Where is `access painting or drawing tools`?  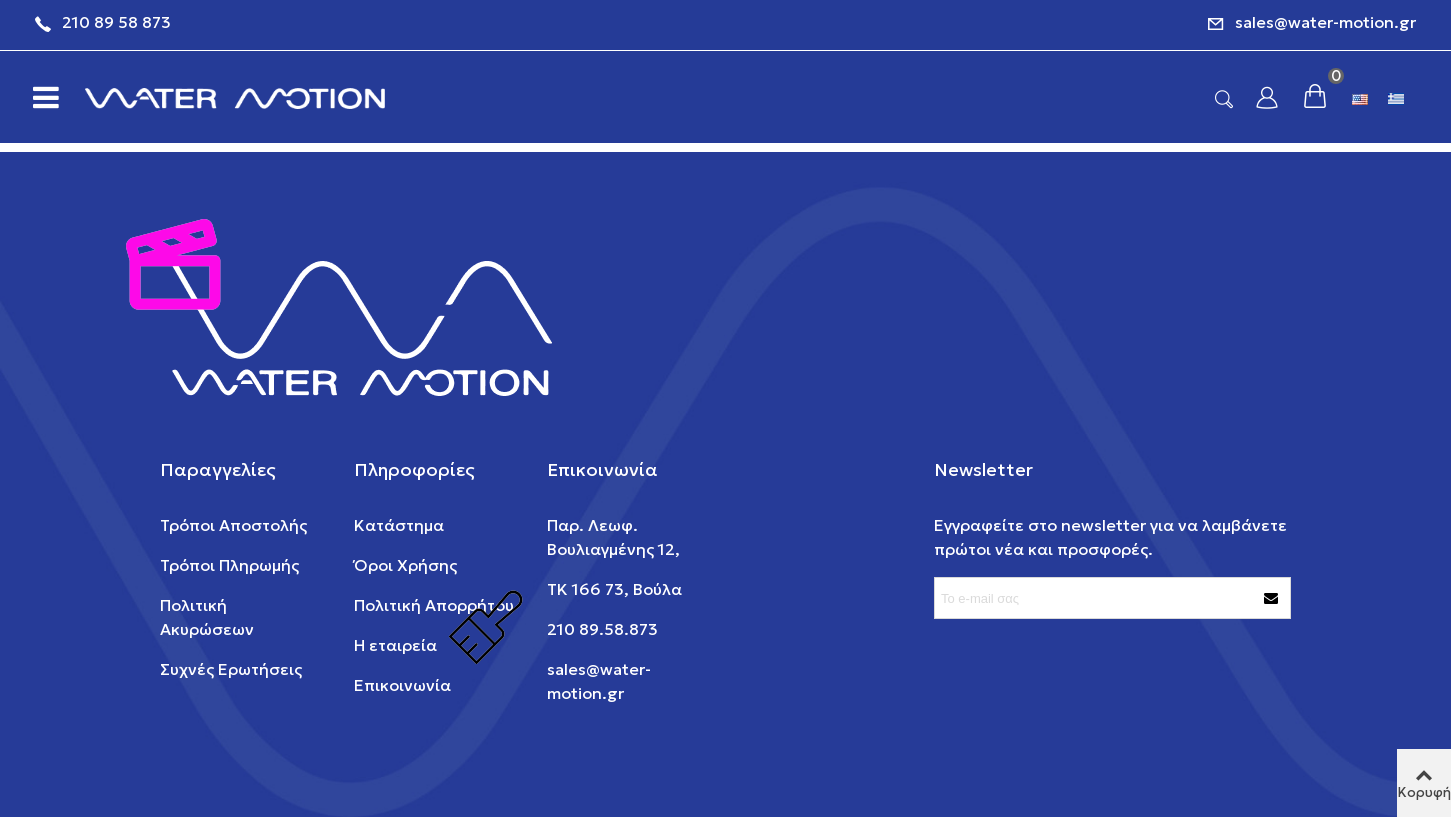 access painting or drawing tools is located at coordinates (487, 626).